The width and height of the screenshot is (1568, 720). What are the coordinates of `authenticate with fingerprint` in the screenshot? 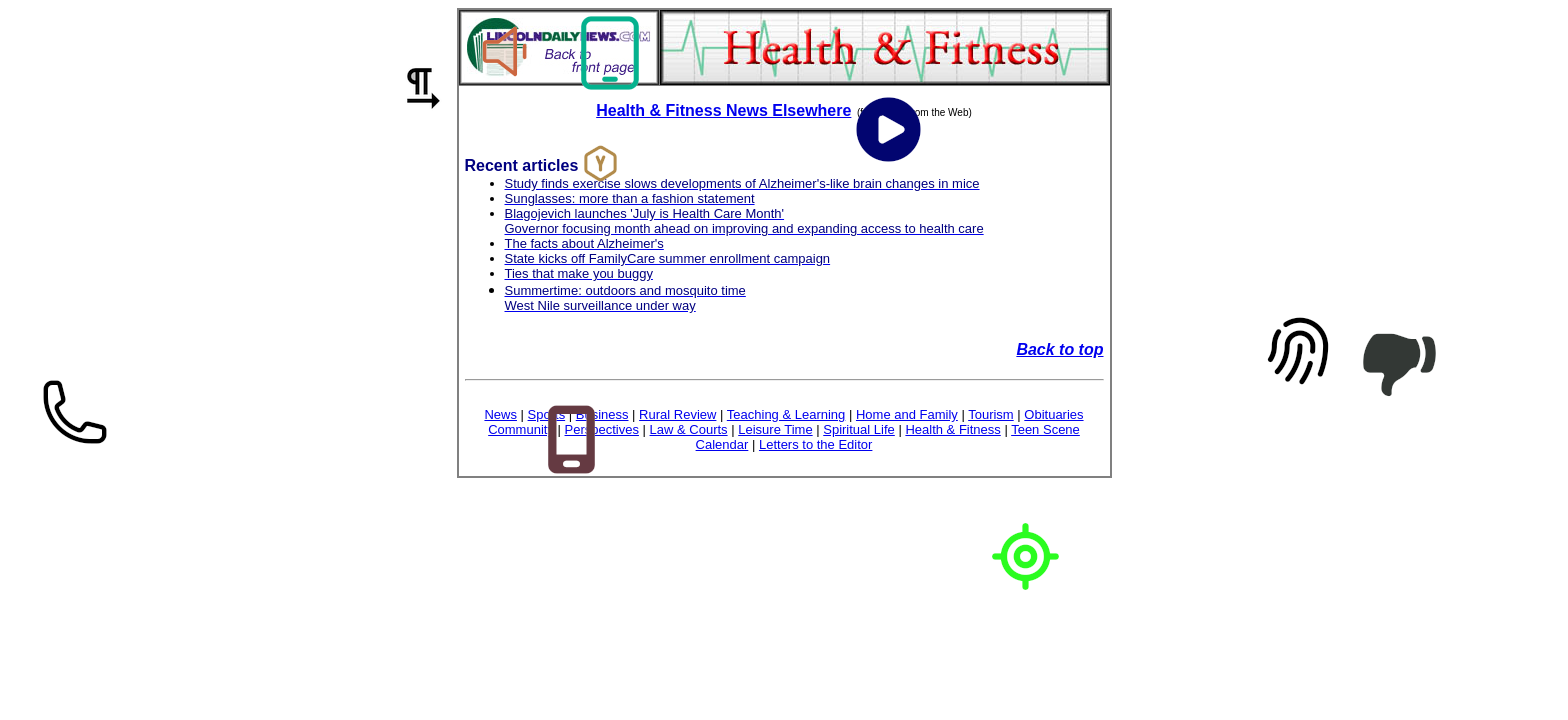 It's located at (1300, 351).